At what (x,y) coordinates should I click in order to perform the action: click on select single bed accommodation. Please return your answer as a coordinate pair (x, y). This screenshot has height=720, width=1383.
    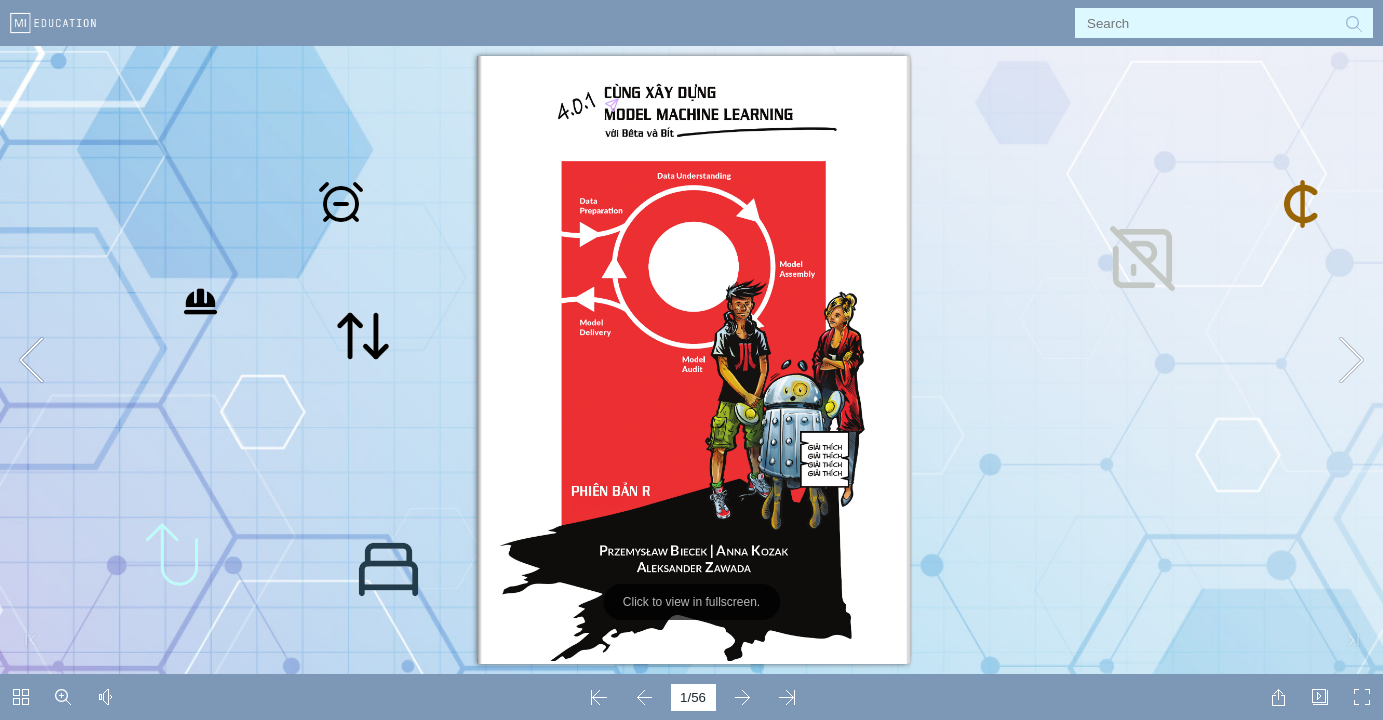
    Looking at the image, I should click on (388, 569).